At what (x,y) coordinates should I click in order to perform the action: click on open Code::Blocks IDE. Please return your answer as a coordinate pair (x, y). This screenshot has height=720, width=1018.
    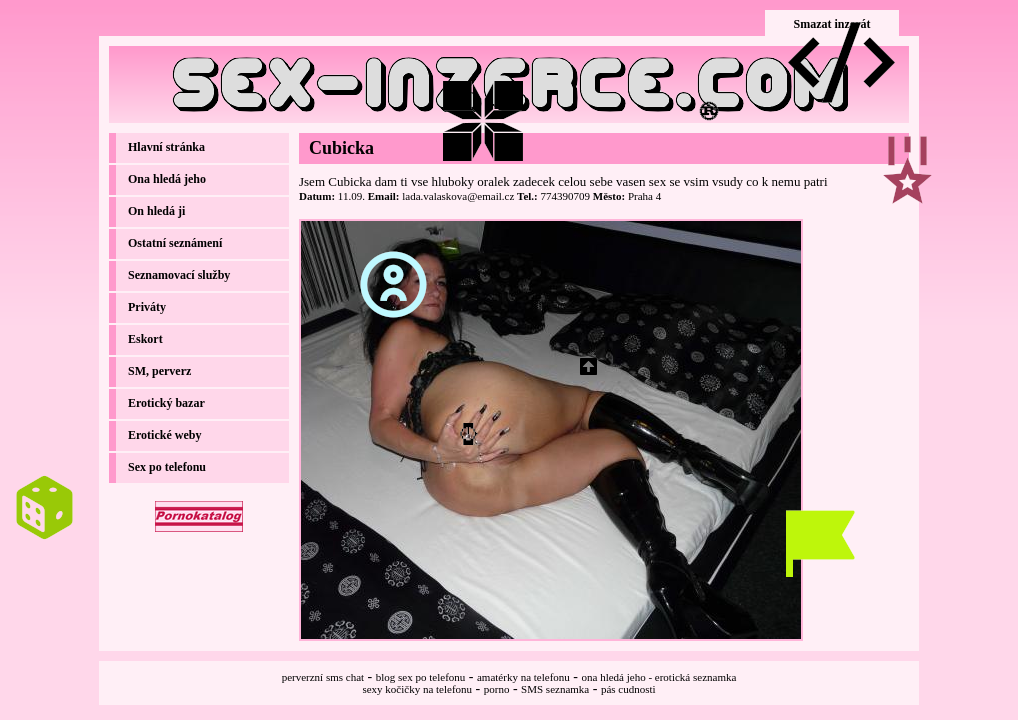
    Looking at the image, I should click on (483, 121).